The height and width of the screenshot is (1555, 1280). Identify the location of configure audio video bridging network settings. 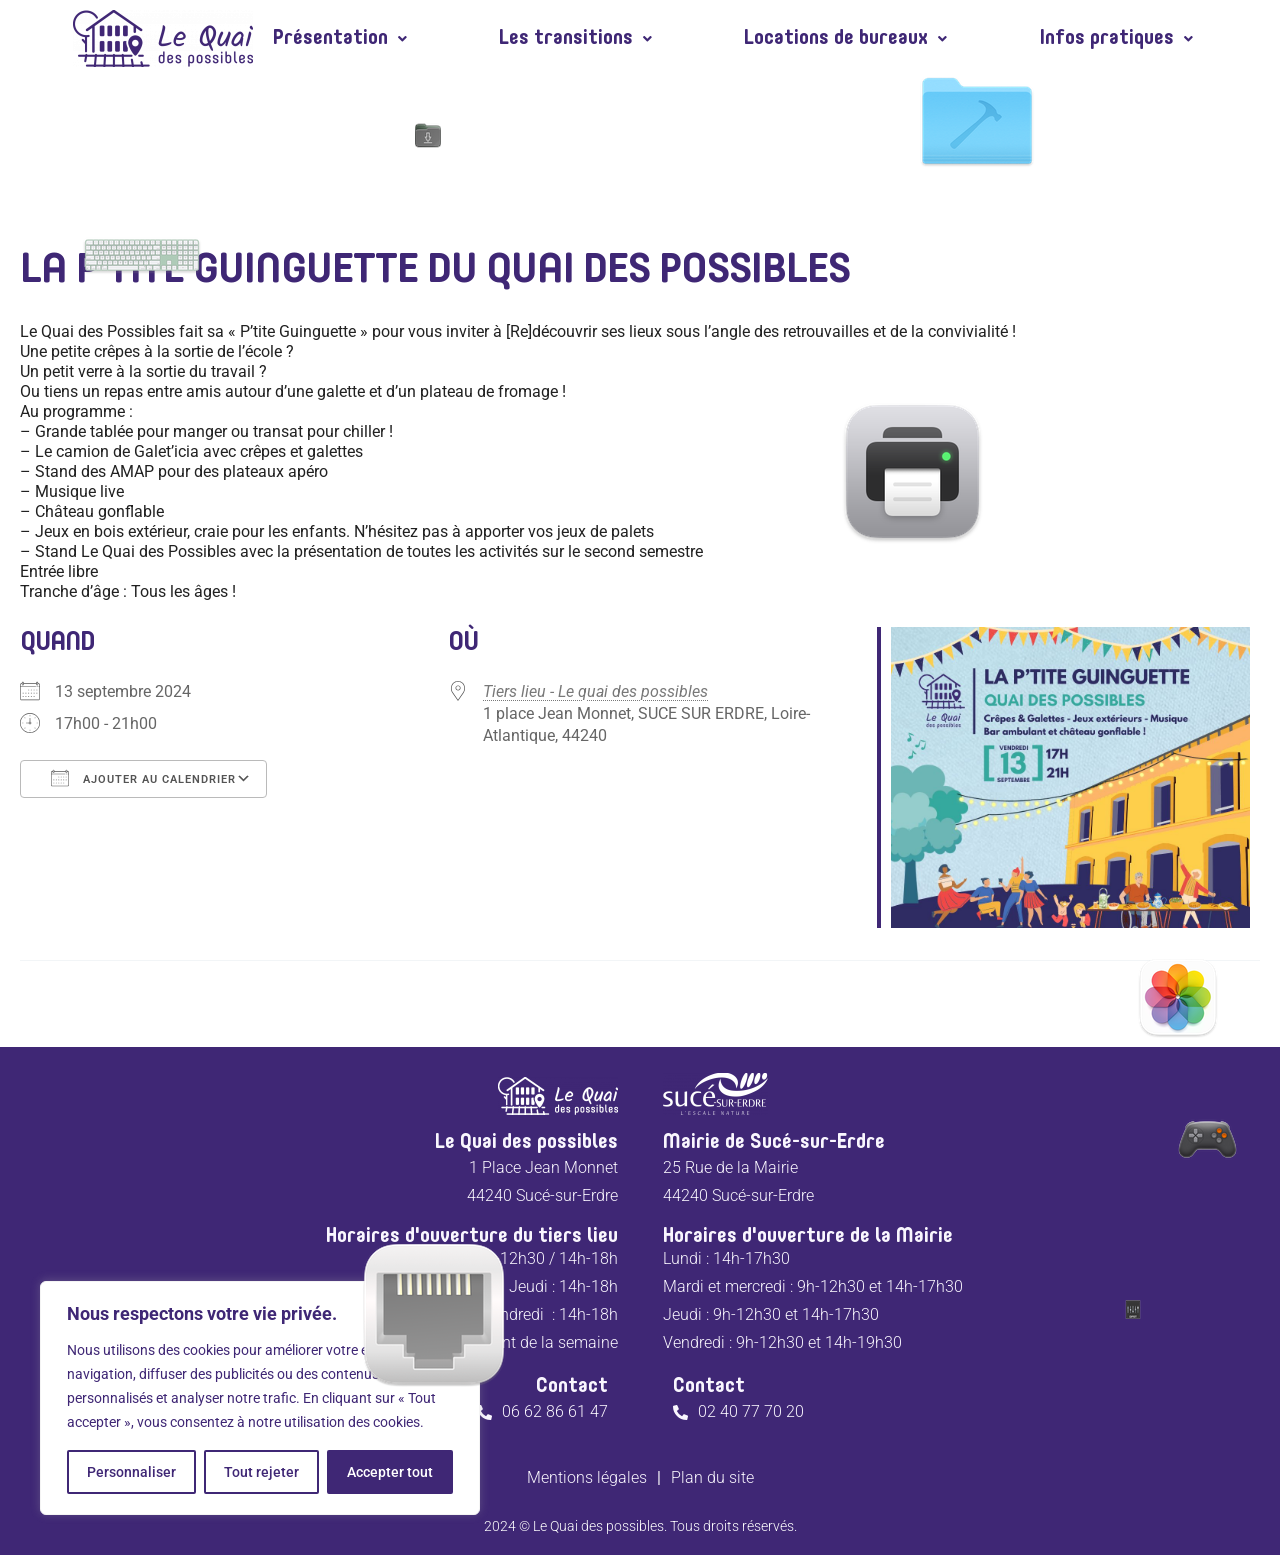
(434, 1314).